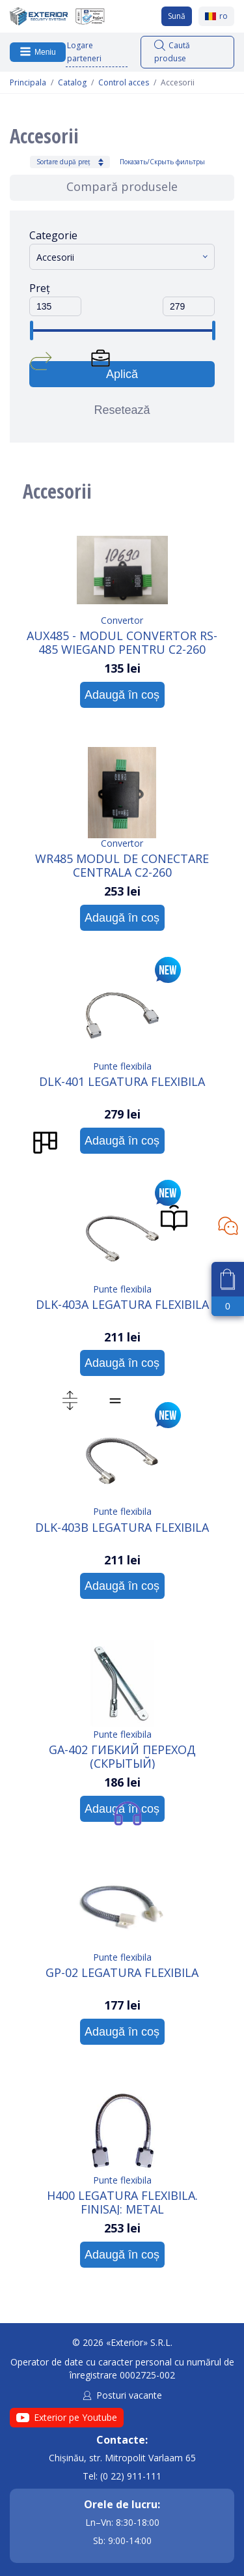  I want to click on redo or repeat last action, so click(41, 362).